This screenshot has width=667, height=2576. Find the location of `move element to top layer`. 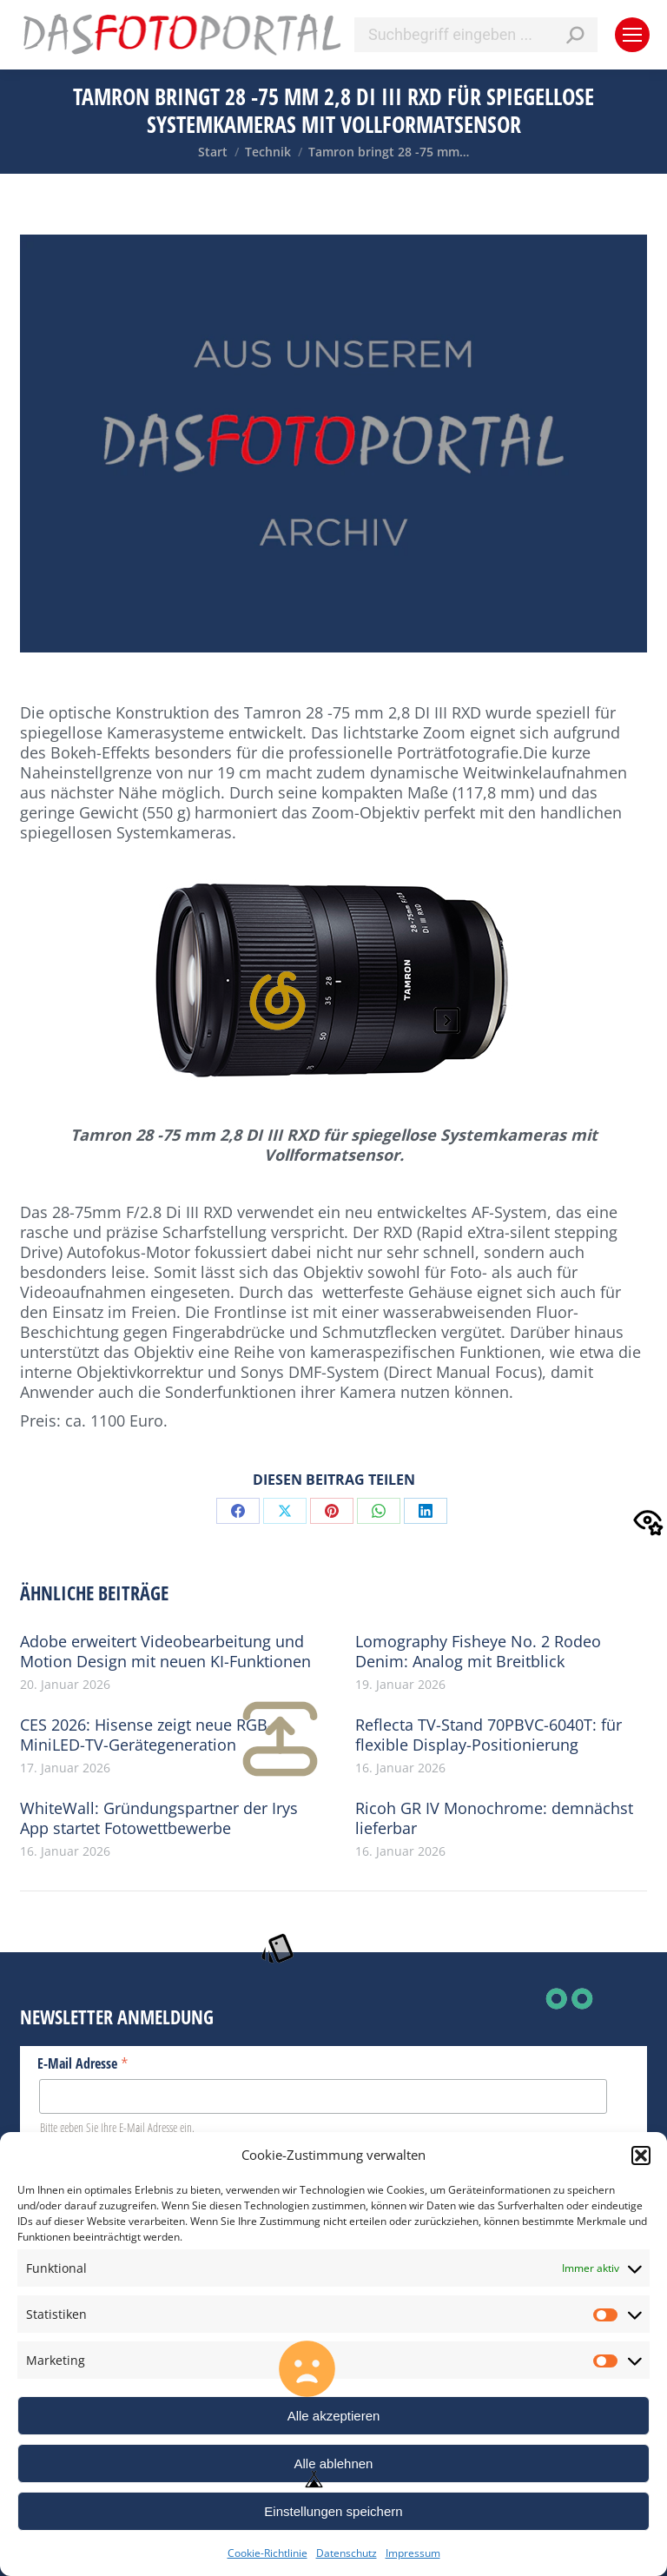

move element to top layer is located at coordinates (280, 1738).